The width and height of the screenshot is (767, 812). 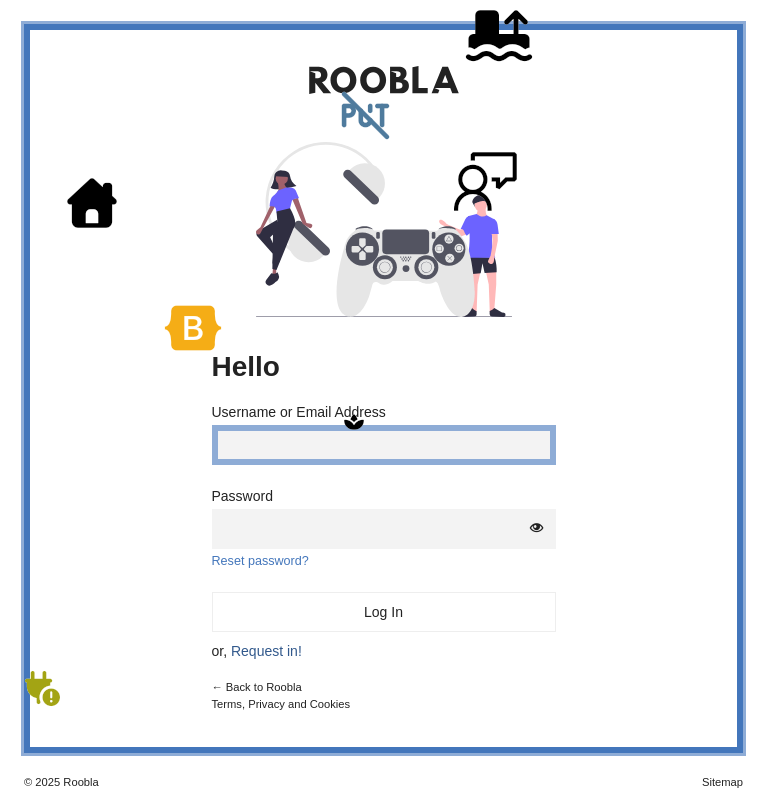 I want to click on upload or export water pump data, so click(x=499, y=34).